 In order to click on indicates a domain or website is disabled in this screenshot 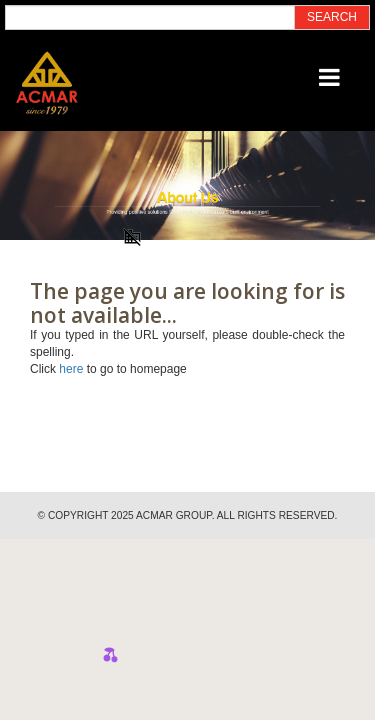, I will do `click(132, 236)`.